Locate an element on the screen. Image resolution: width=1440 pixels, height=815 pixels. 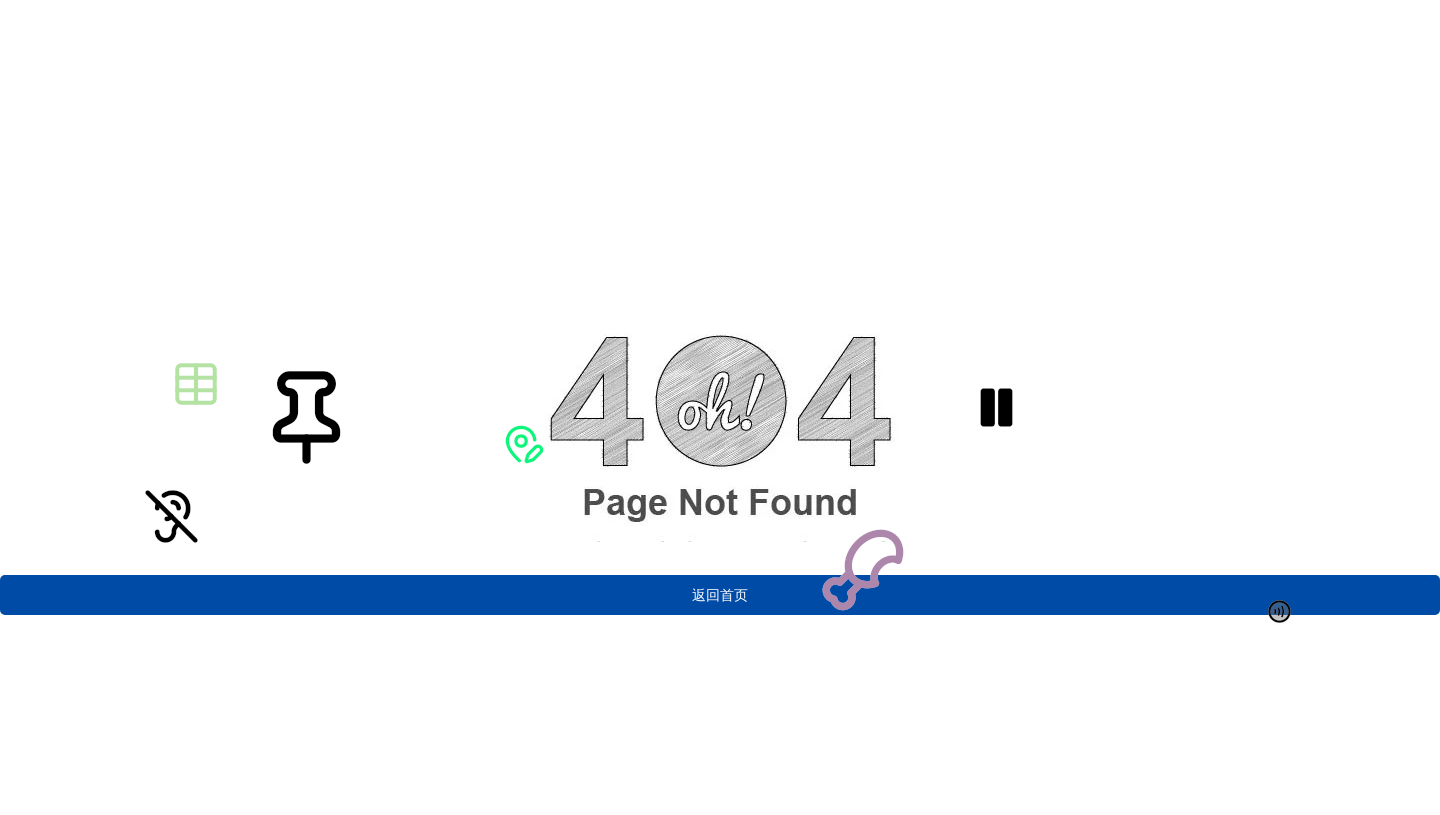
edit a saved location is located at coordinates (524, 444).